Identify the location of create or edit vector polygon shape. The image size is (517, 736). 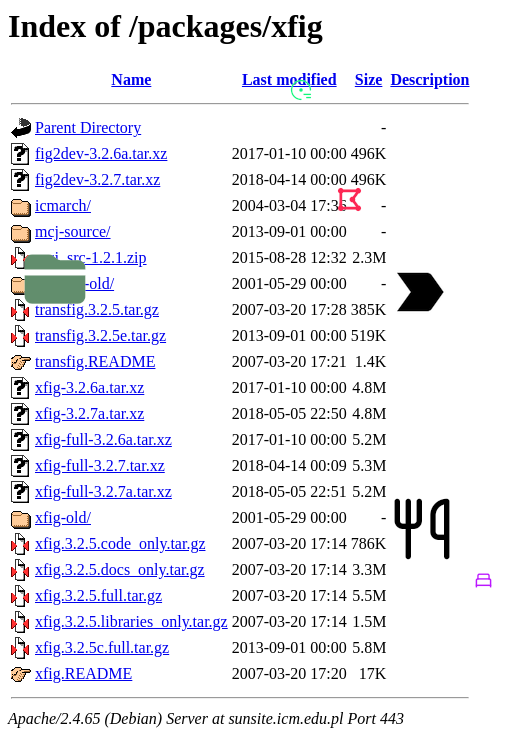
(349, 199).